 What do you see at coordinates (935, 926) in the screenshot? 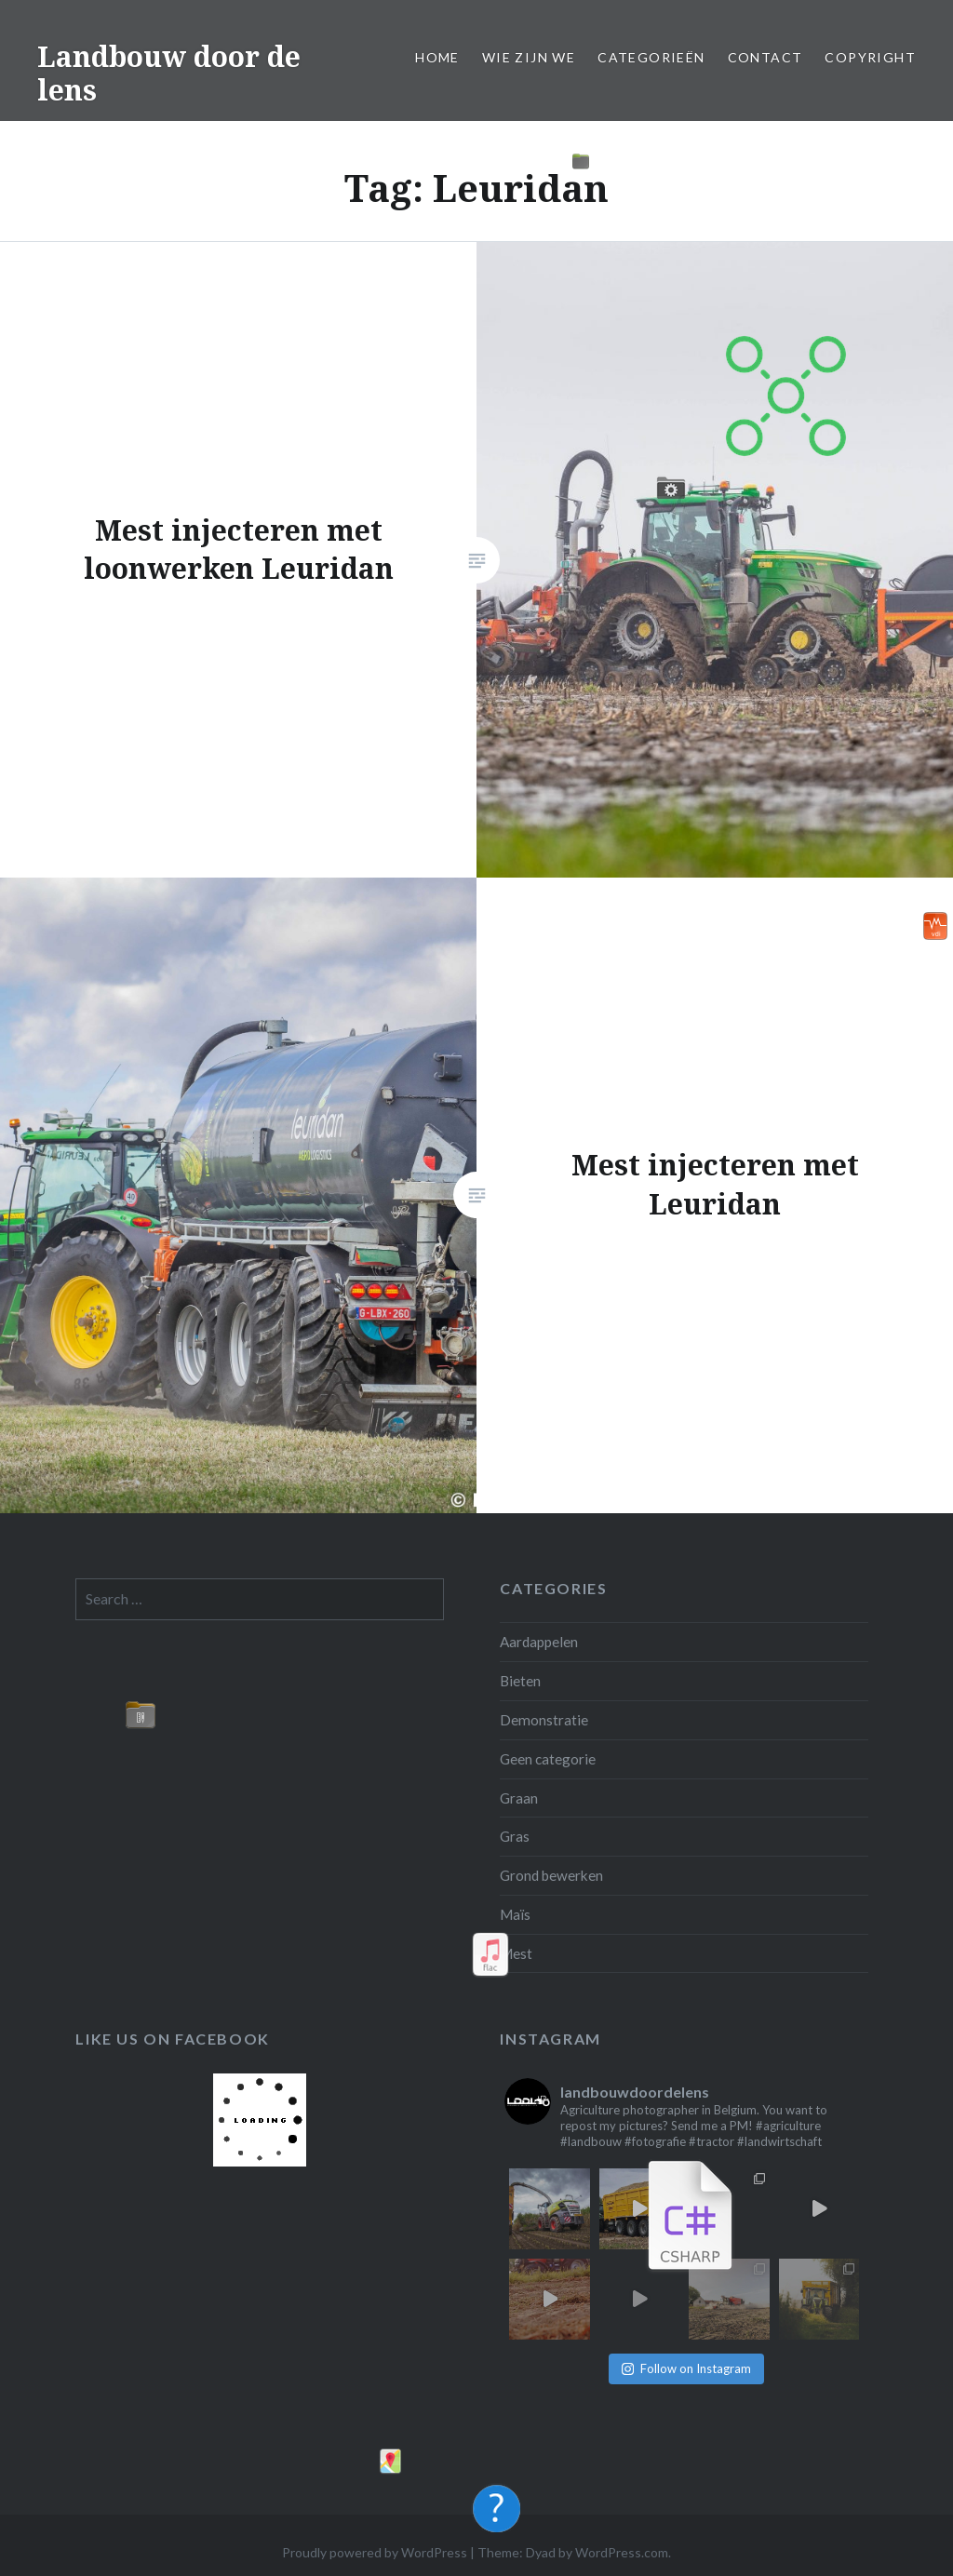
I see `VirtualBox disk image file` at bounding box center [935, 926].